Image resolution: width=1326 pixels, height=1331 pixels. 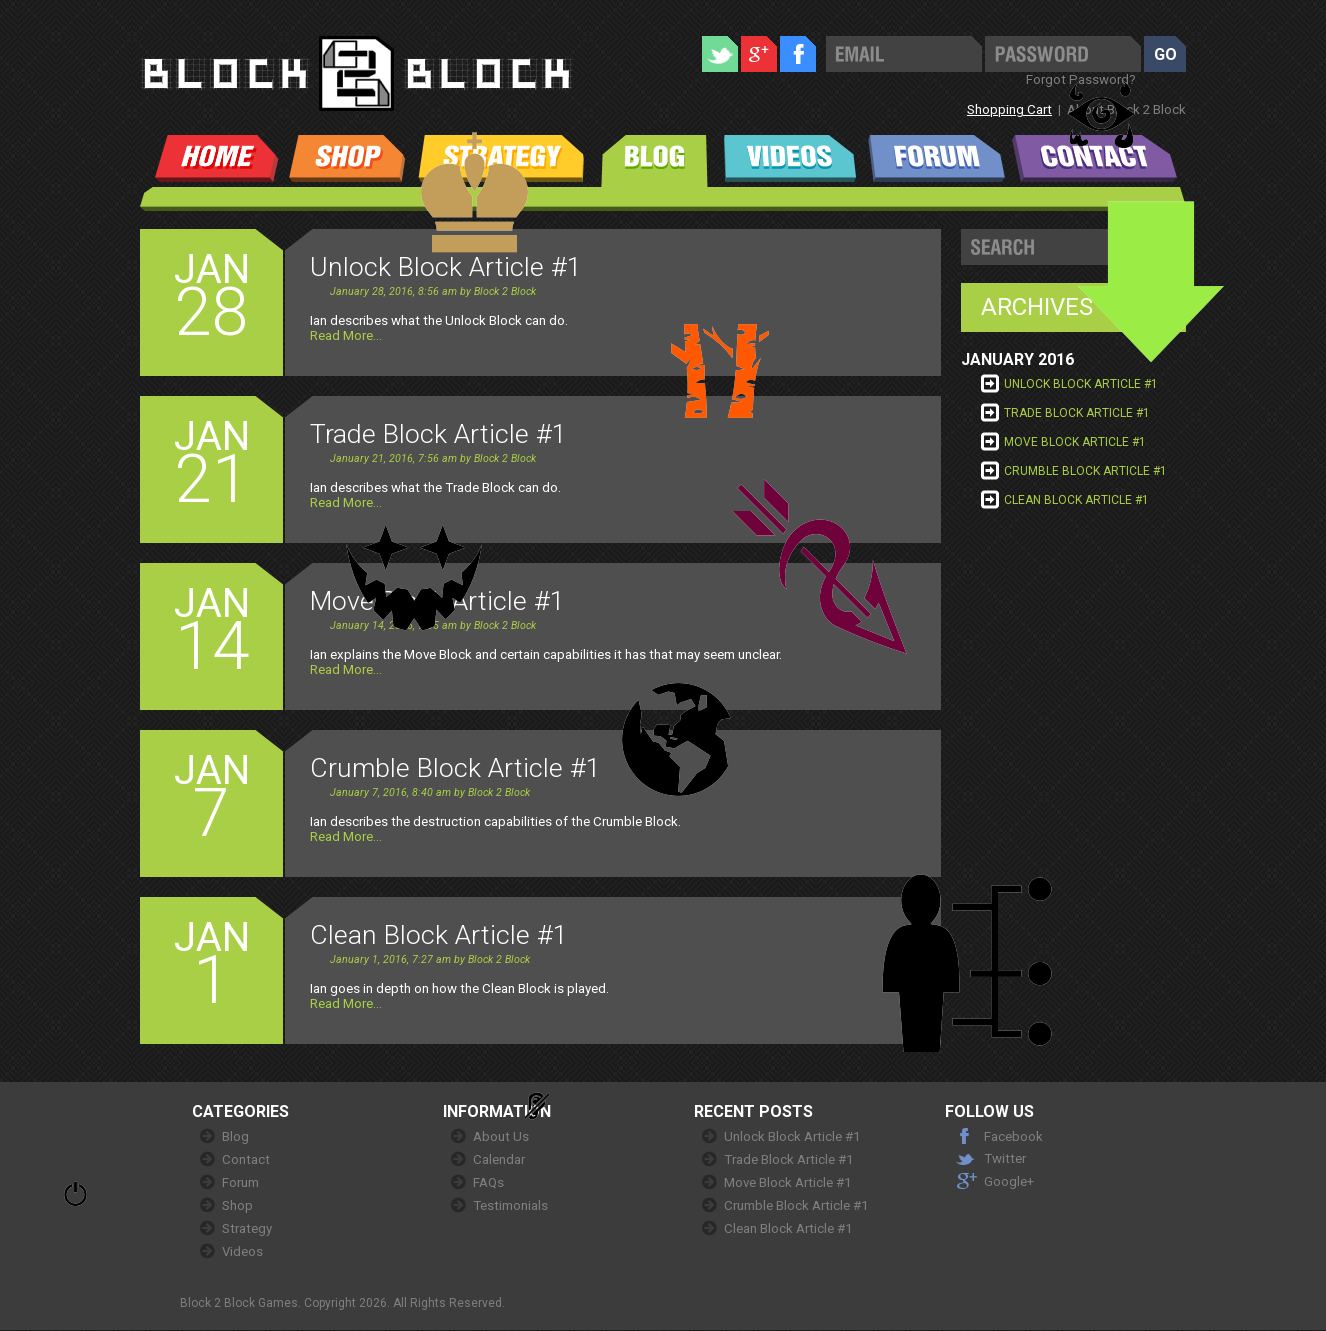 What do you see at coordinates (75, 1193) in the screenshot?
I see `turn device on or off` at bounding box center [75, 1193].